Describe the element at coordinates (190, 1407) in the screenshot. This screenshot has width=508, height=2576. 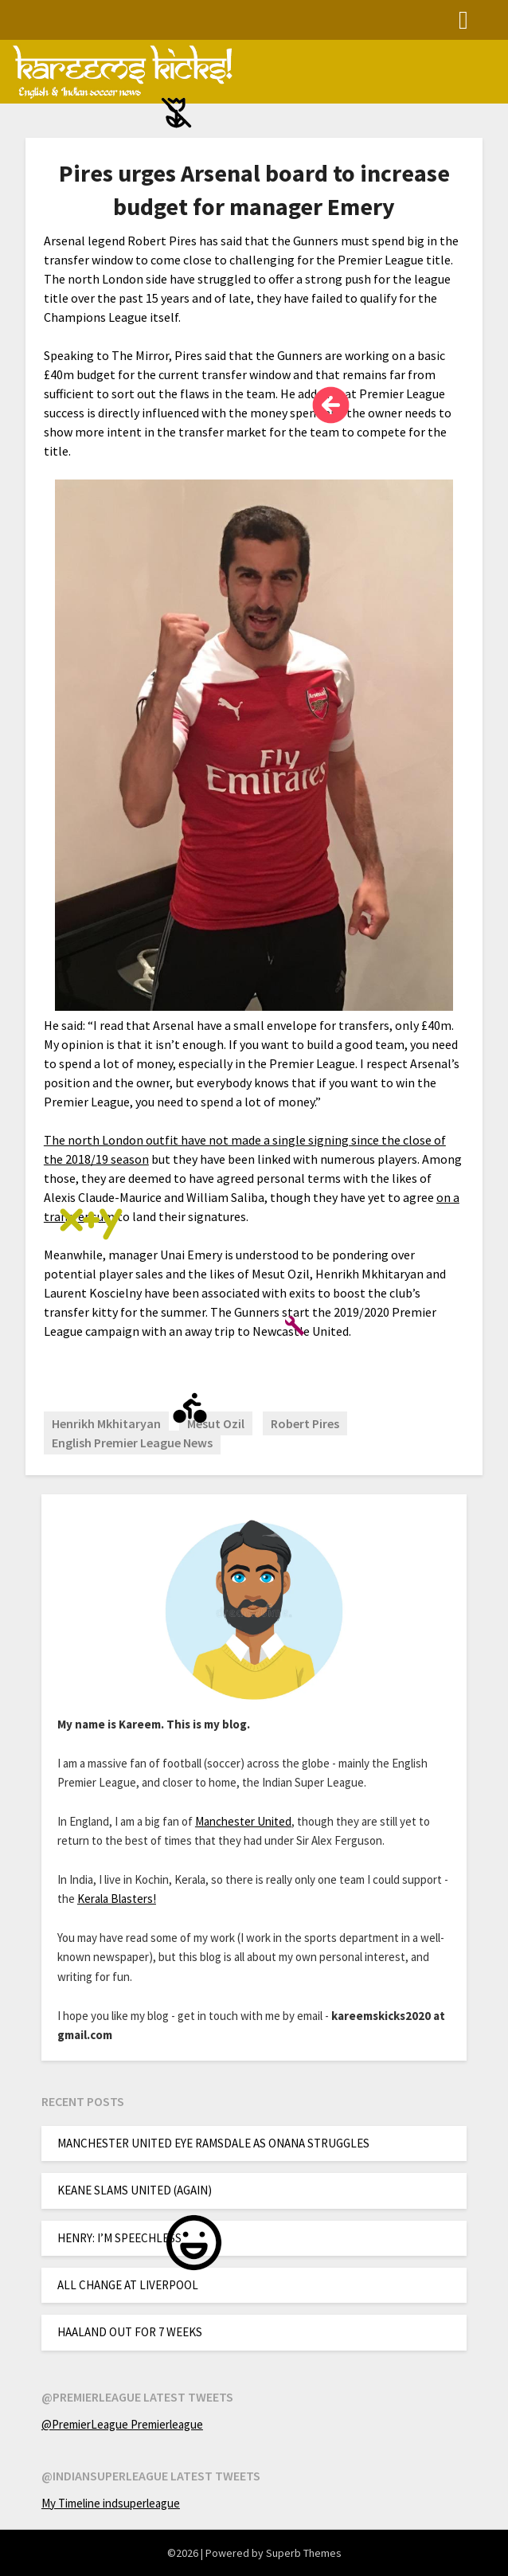
I see `access cycling or bike route options` at that location.